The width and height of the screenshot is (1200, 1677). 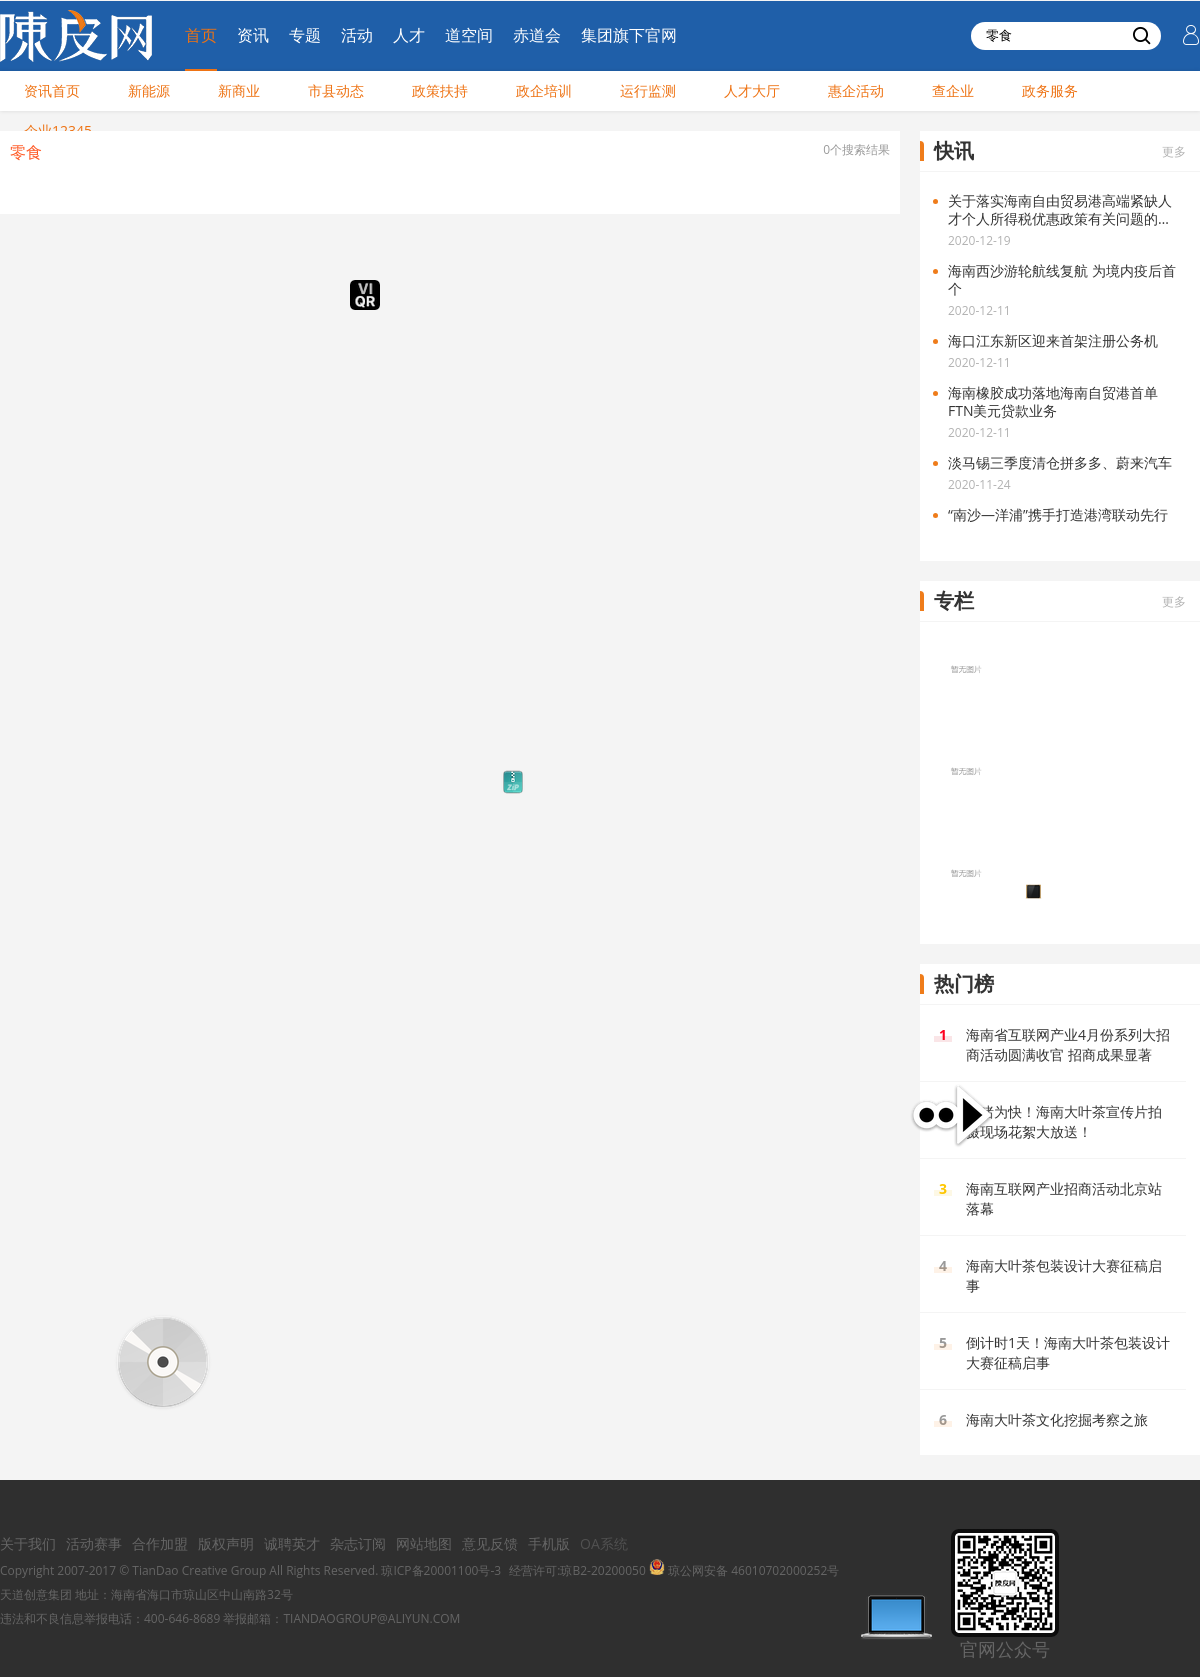 I want to click on open a compressed zip archive, so click(x=513, y=782).